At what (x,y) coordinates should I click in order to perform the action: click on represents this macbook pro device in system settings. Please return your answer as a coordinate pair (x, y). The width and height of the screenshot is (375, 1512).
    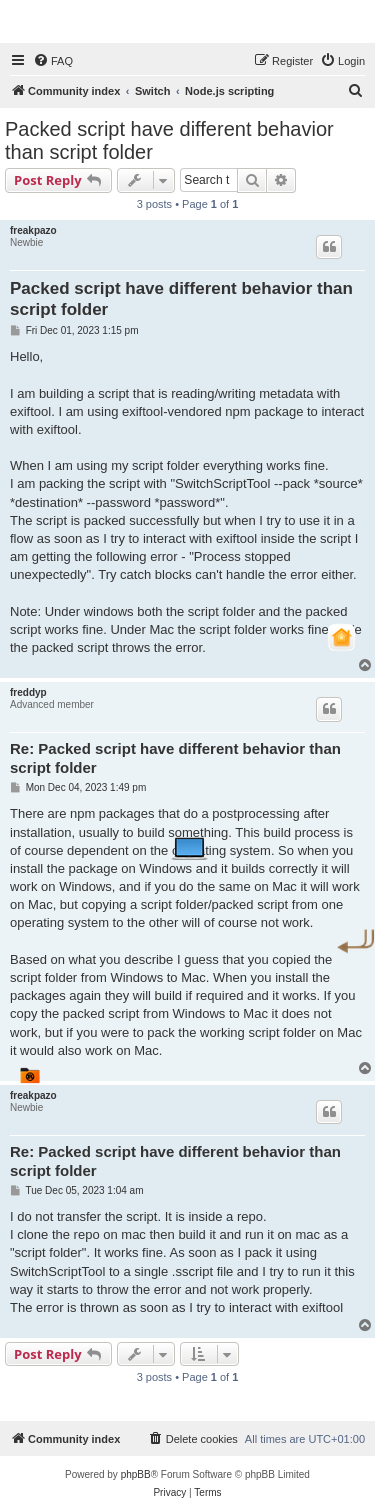
    Looking at the image, I should click on (189, 847).